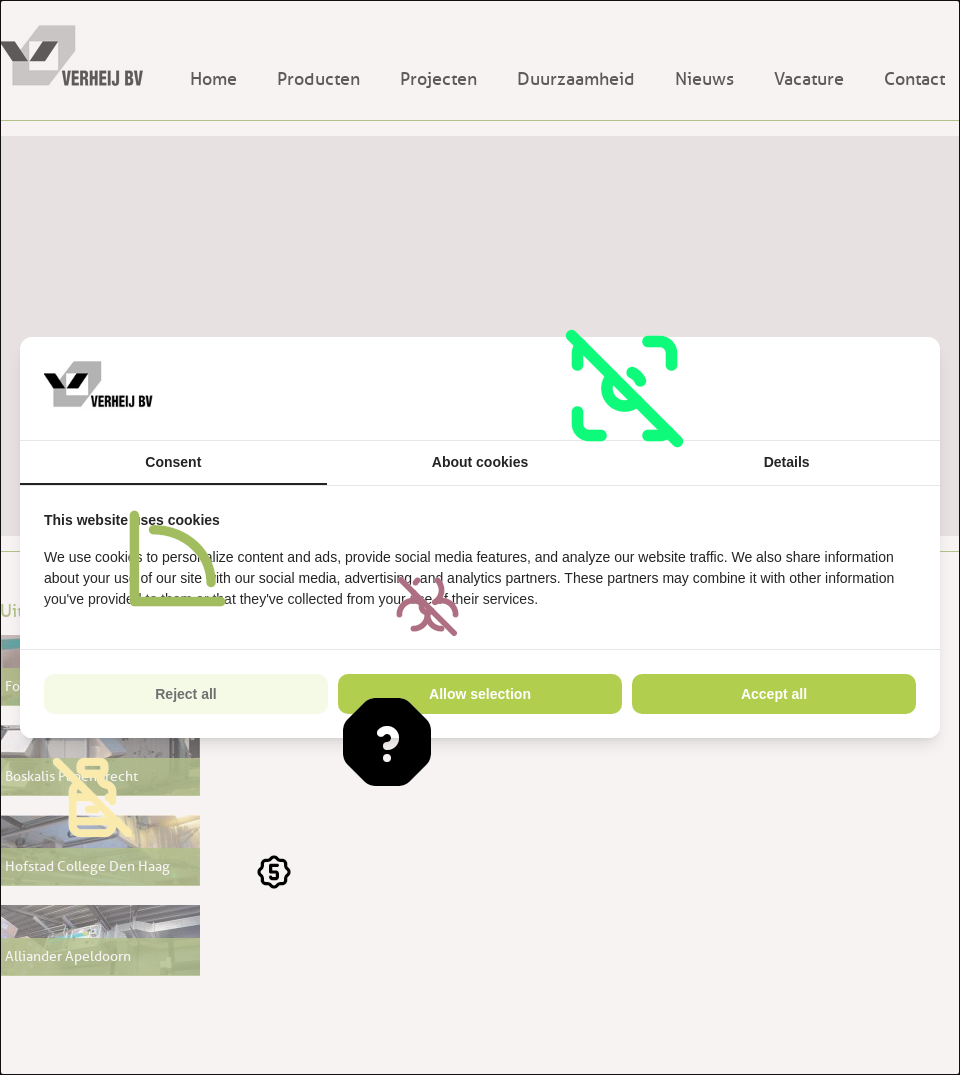 This screenshot has height=1075, width=960. Describe the element at coordinates (624, 388) in the screenshot. I see `screen capture disabled` at that location.